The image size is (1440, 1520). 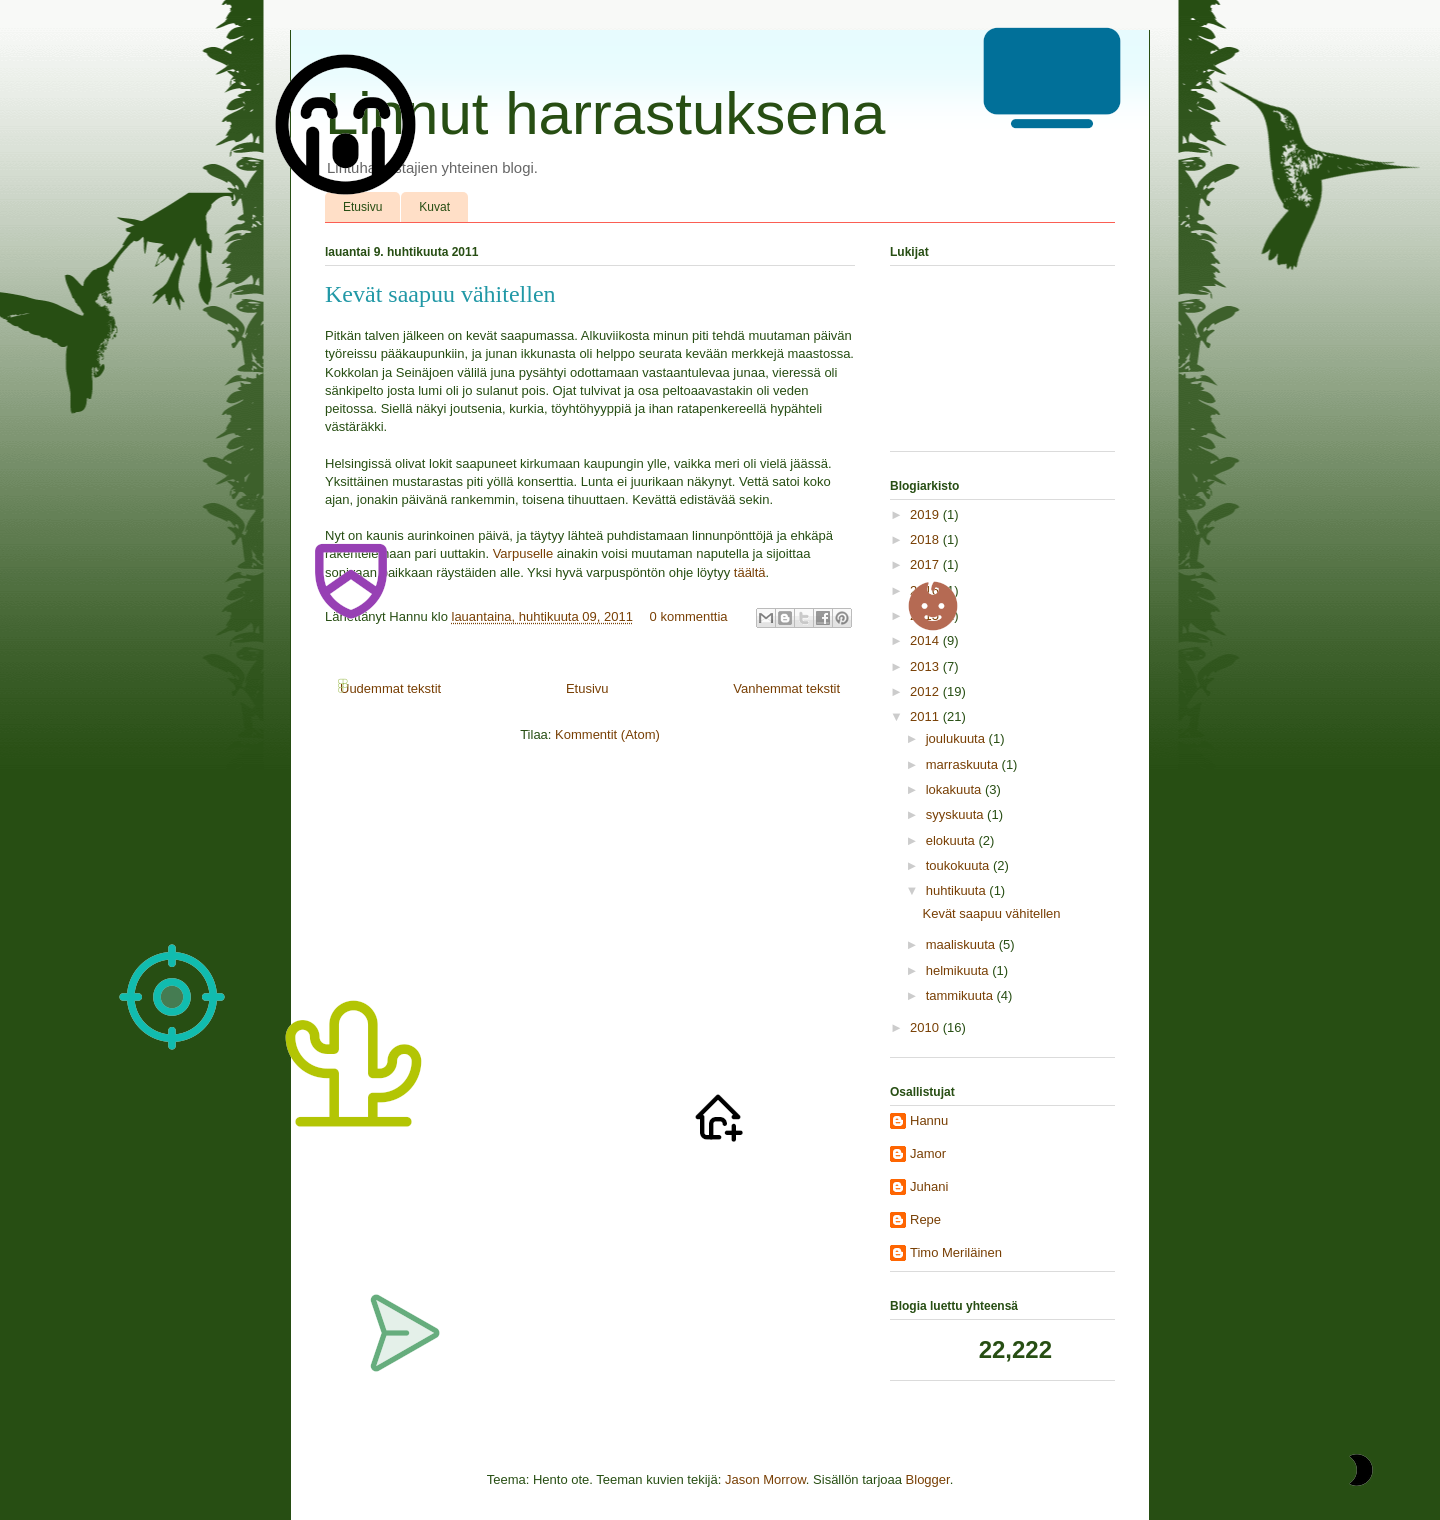 What do you see at coordinates (342, 685) in the screenshot?
I see `open Figma design file` at bounding box center [342, 685].